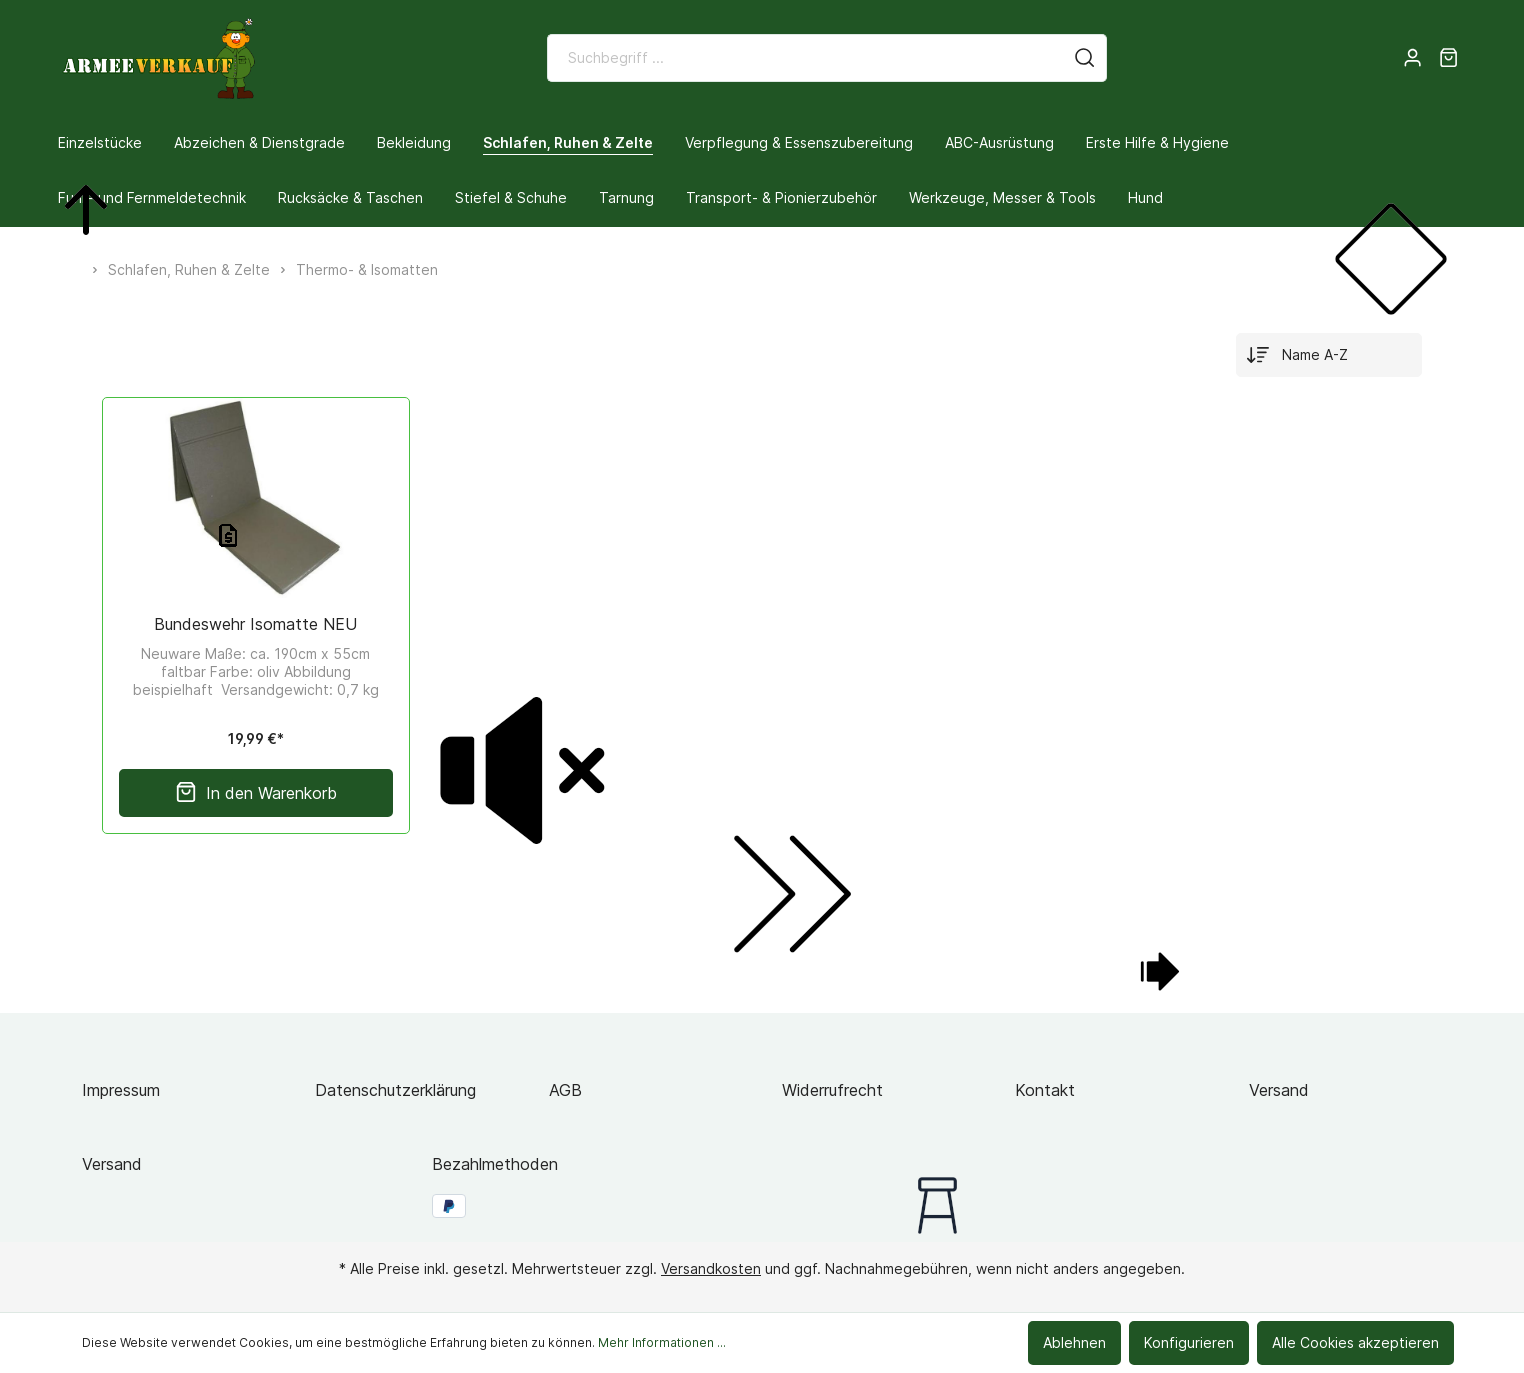 The width and height of the screenshot is (1524, 1373). I want to click on browse furniture or seating options, so click(937, 1205).